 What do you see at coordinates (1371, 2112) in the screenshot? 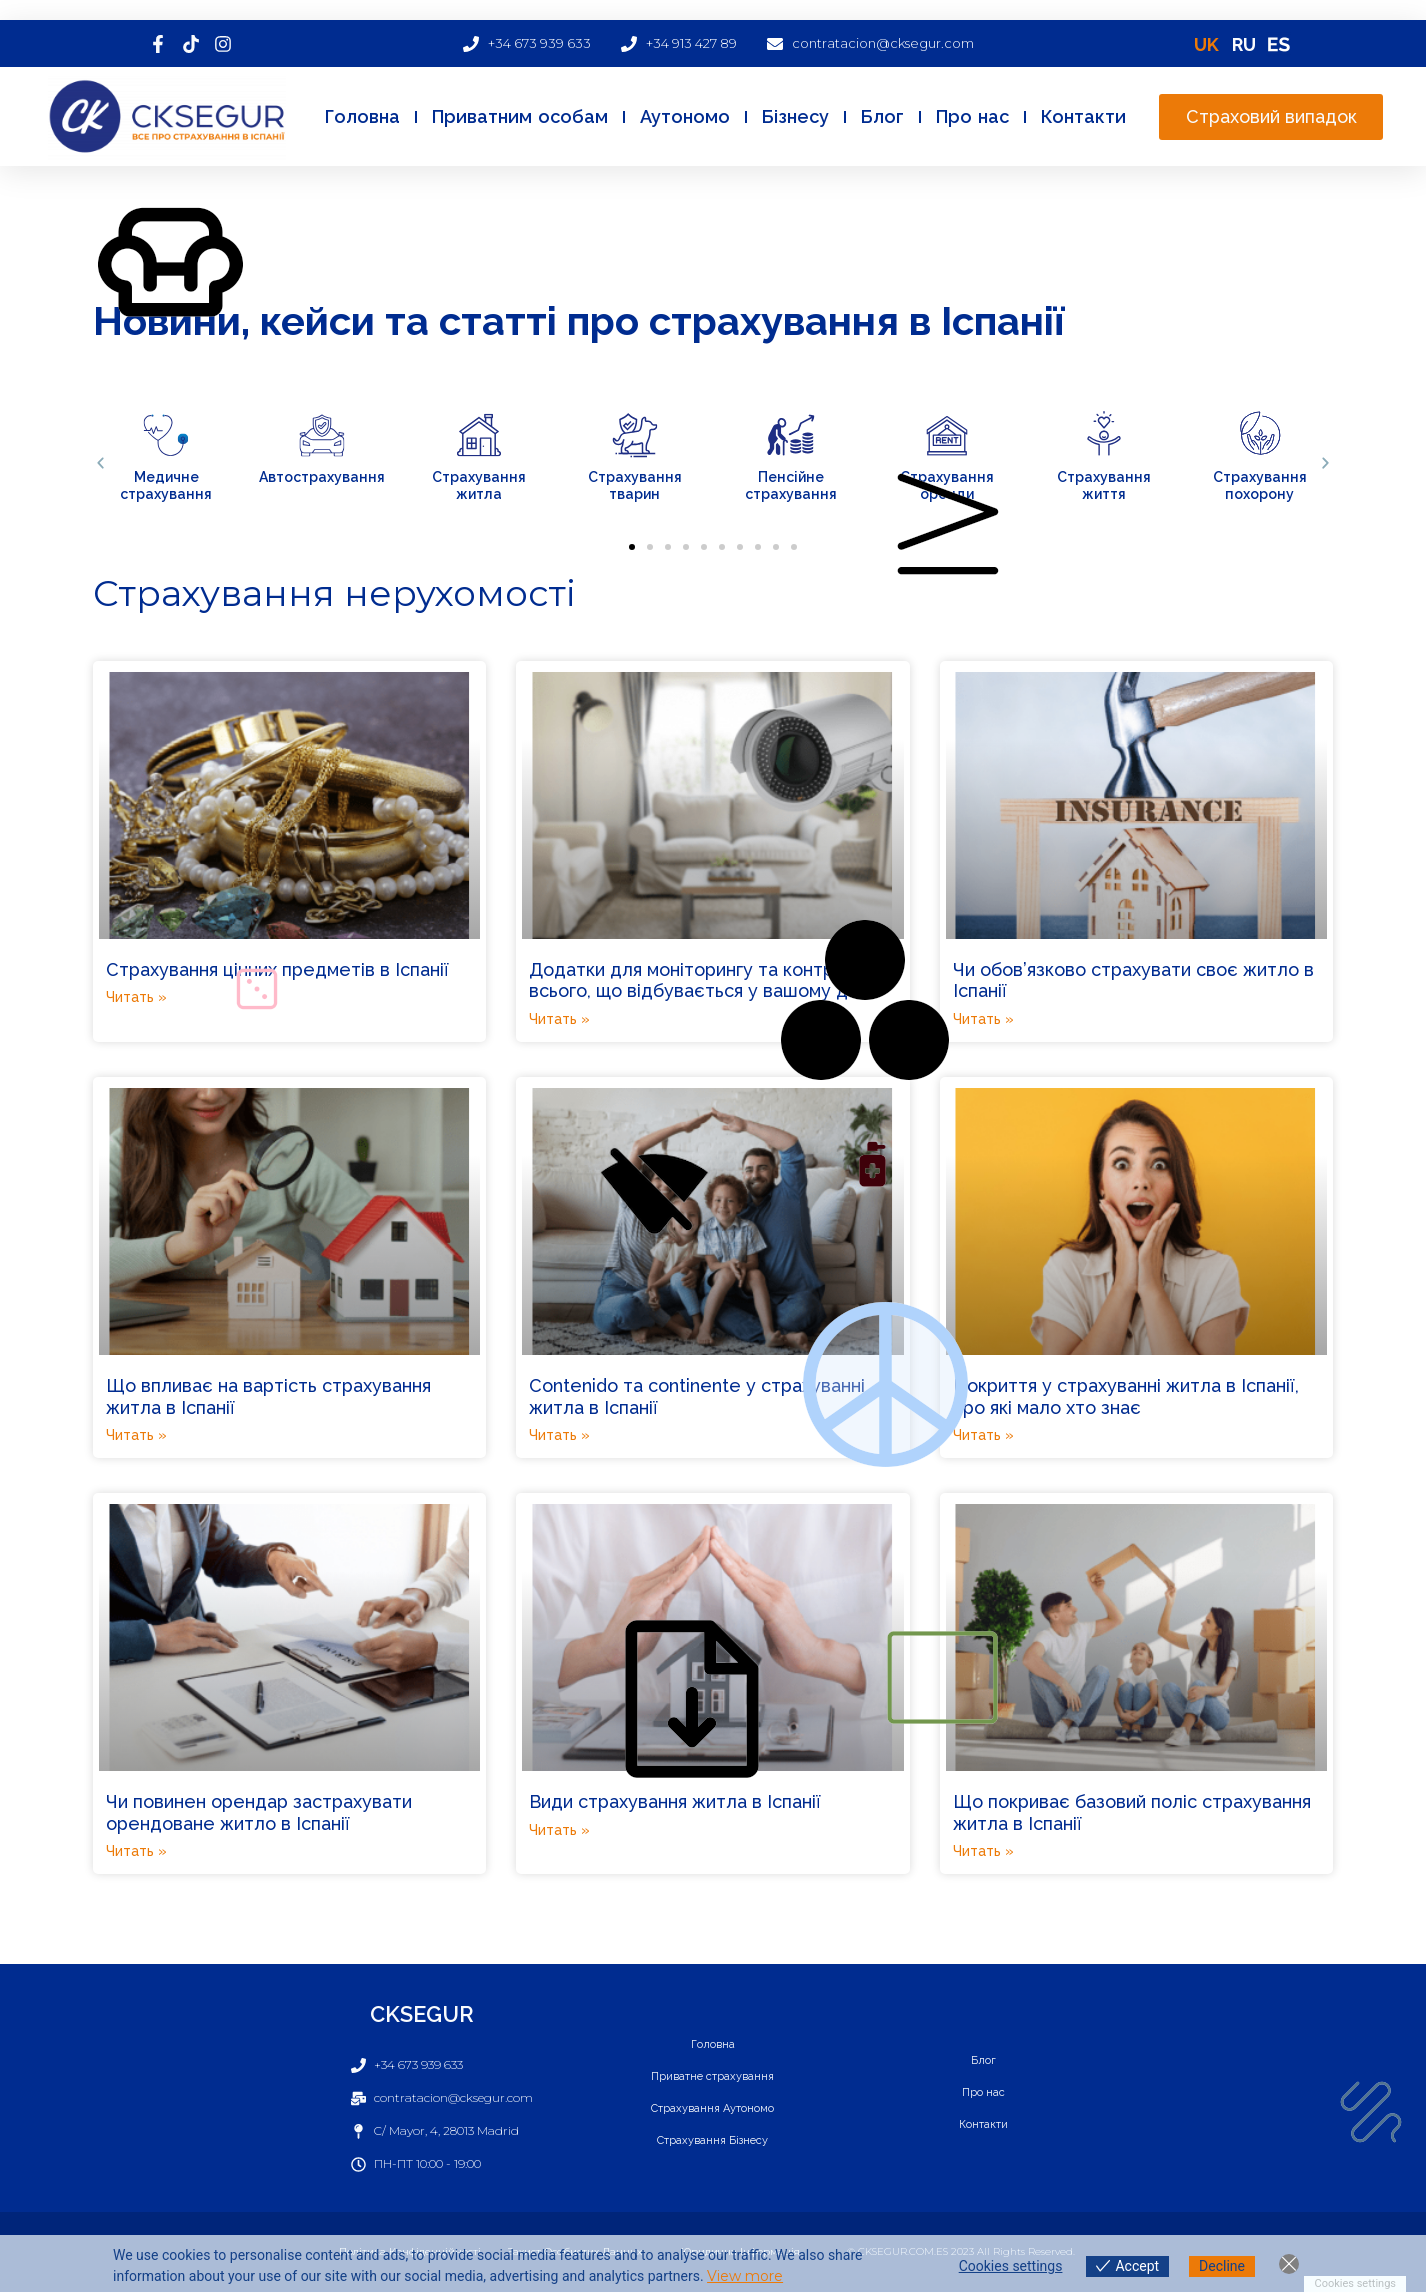
I see `access freehand drawing or annotation tools` at bounding box center [1371, 2112].